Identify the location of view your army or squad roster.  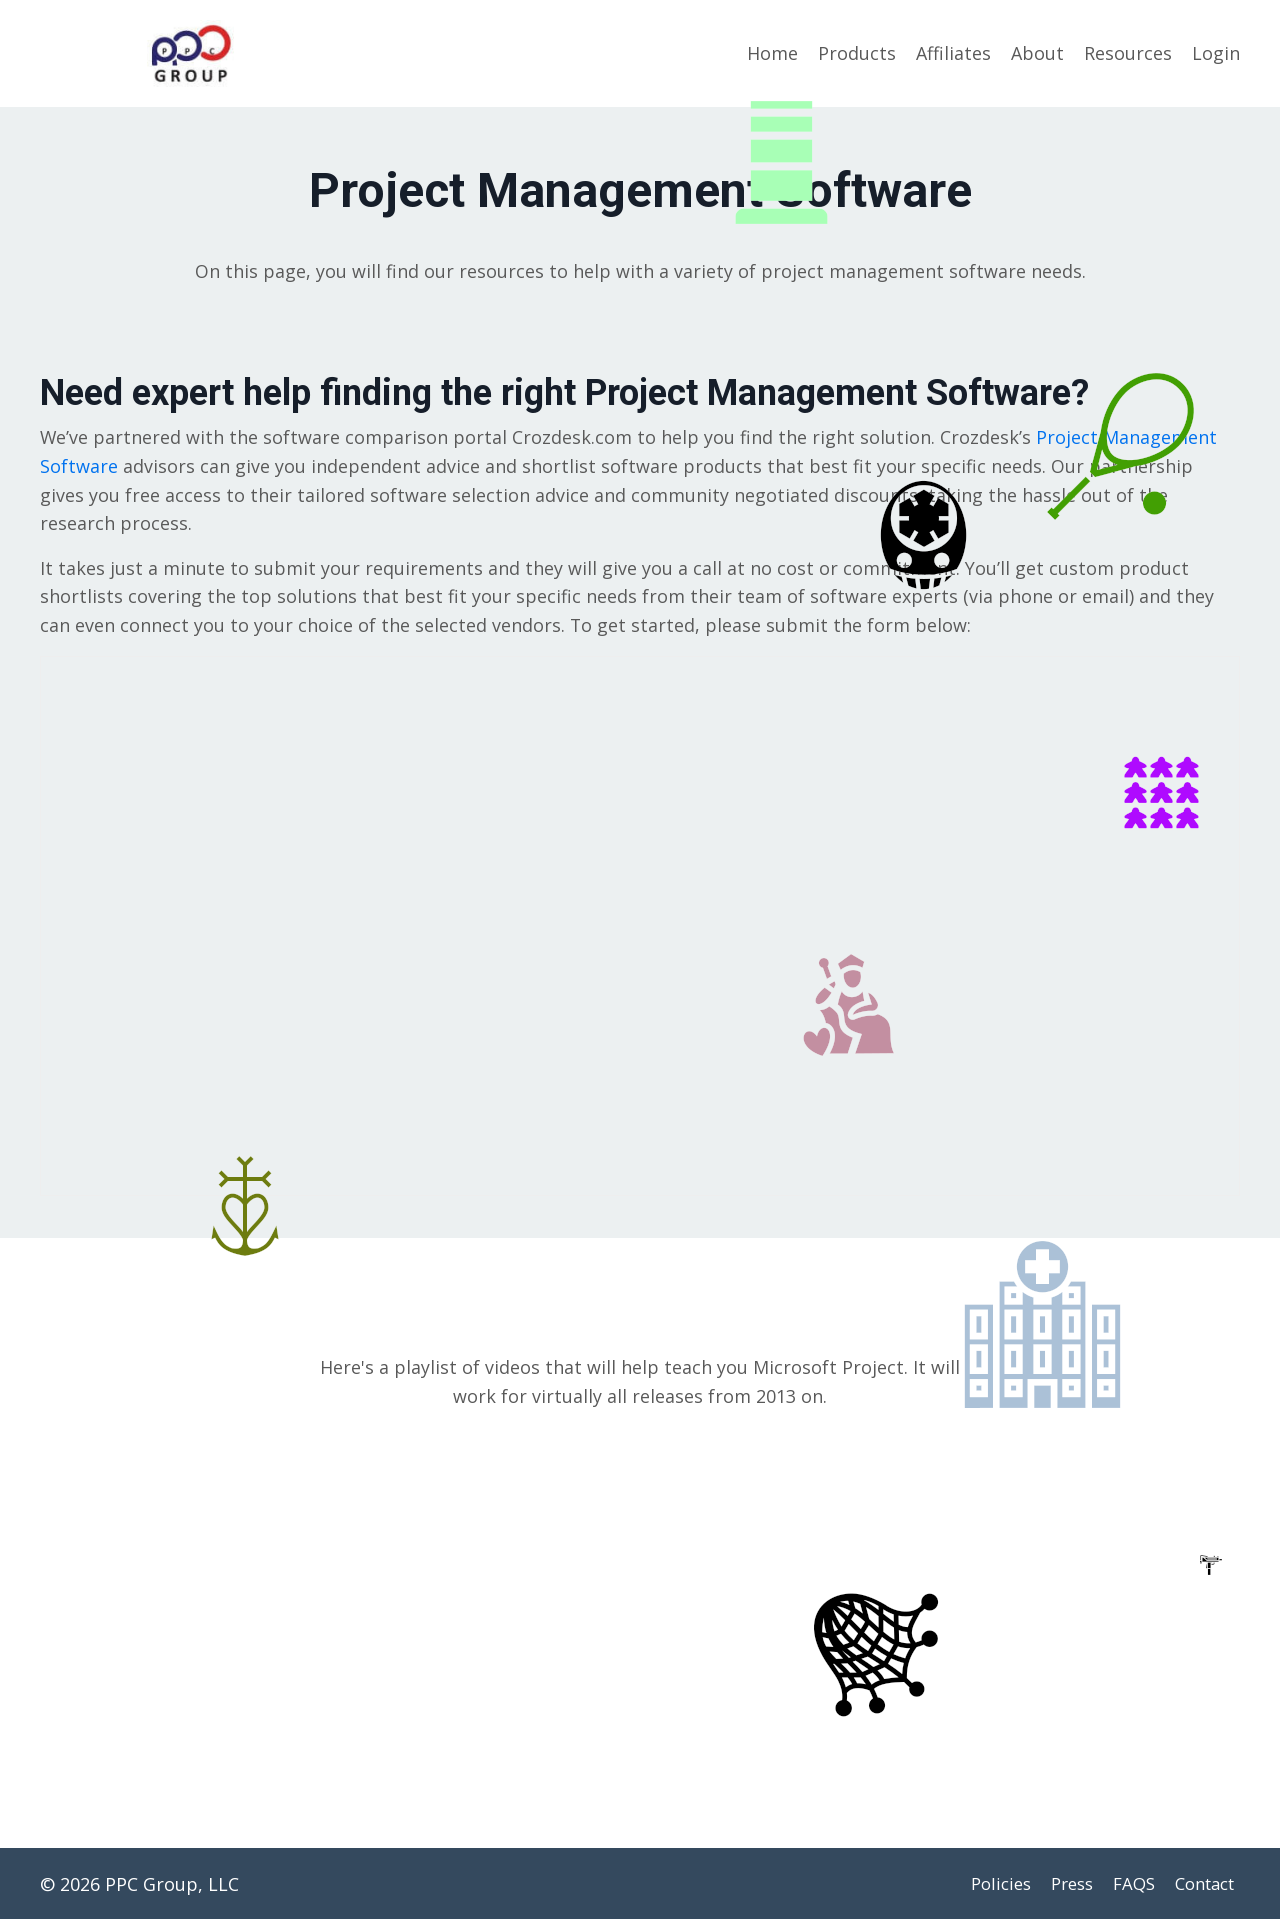
(1161, 792).